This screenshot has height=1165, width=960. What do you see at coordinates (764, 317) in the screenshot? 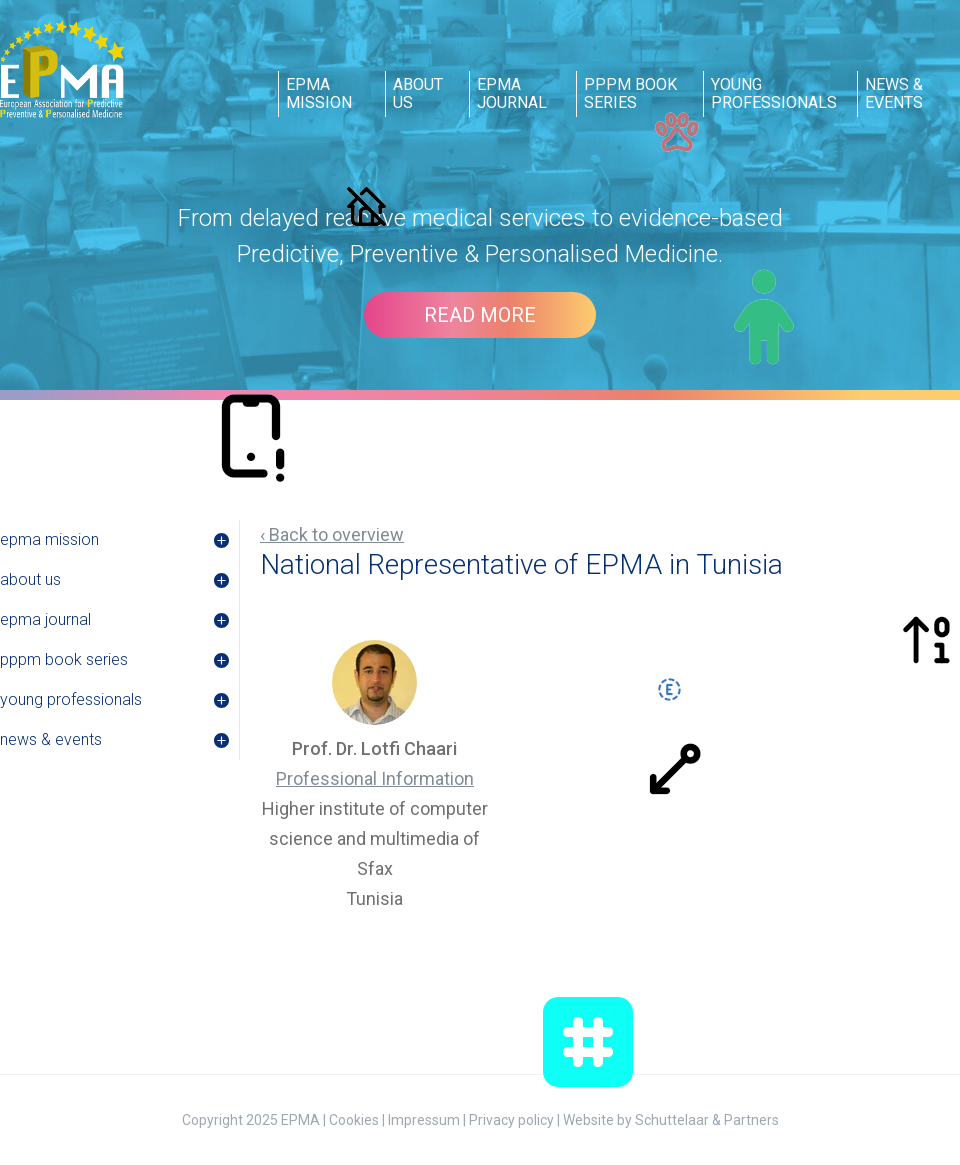
I see `indicates child-friendly or family content` at bounding box center [764, 317].